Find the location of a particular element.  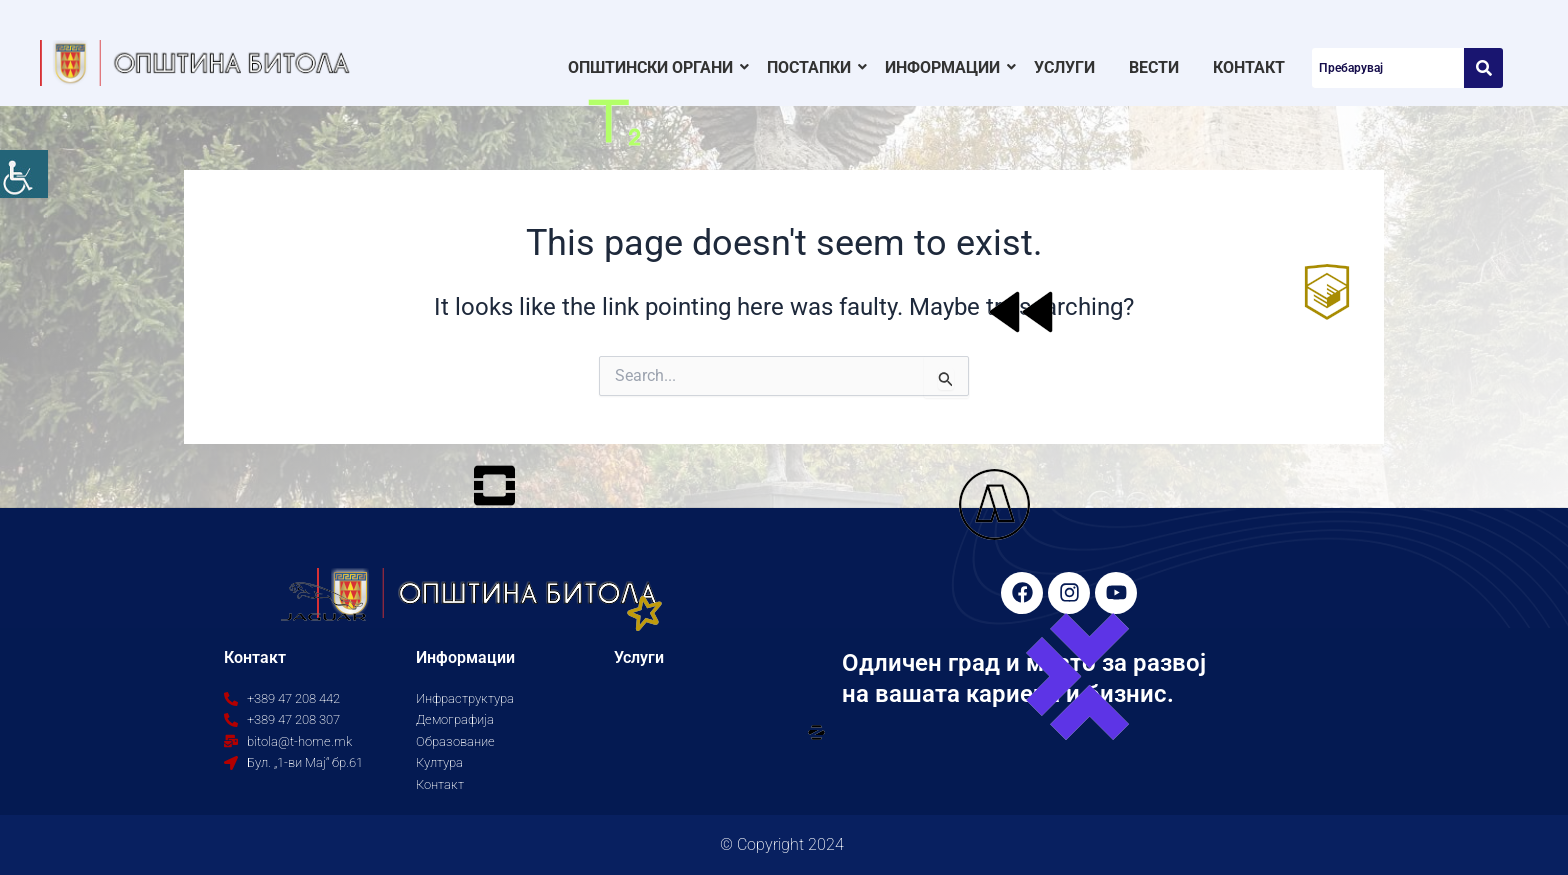

tricentis company logo is located at coordinates (1077, 676).